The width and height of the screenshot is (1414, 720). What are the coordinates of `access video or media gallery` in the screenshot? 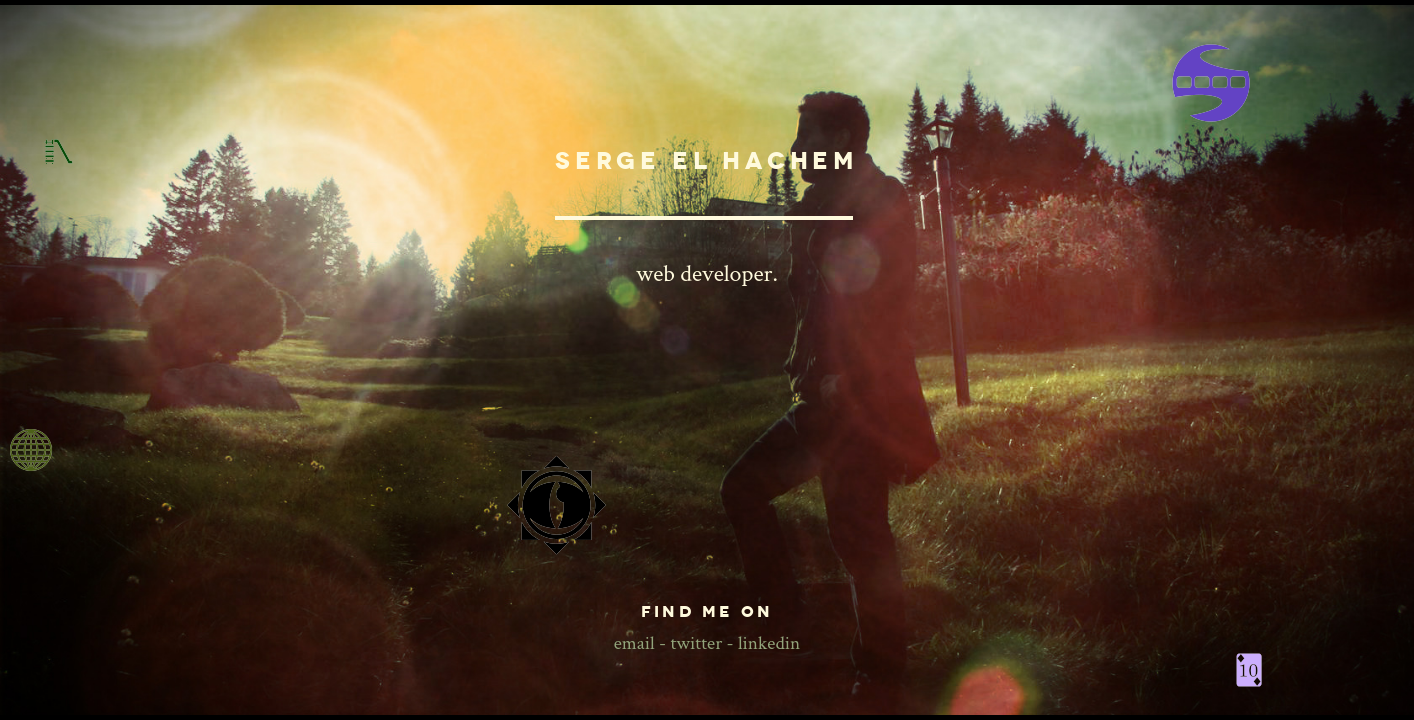 It's located at (1211, 83).